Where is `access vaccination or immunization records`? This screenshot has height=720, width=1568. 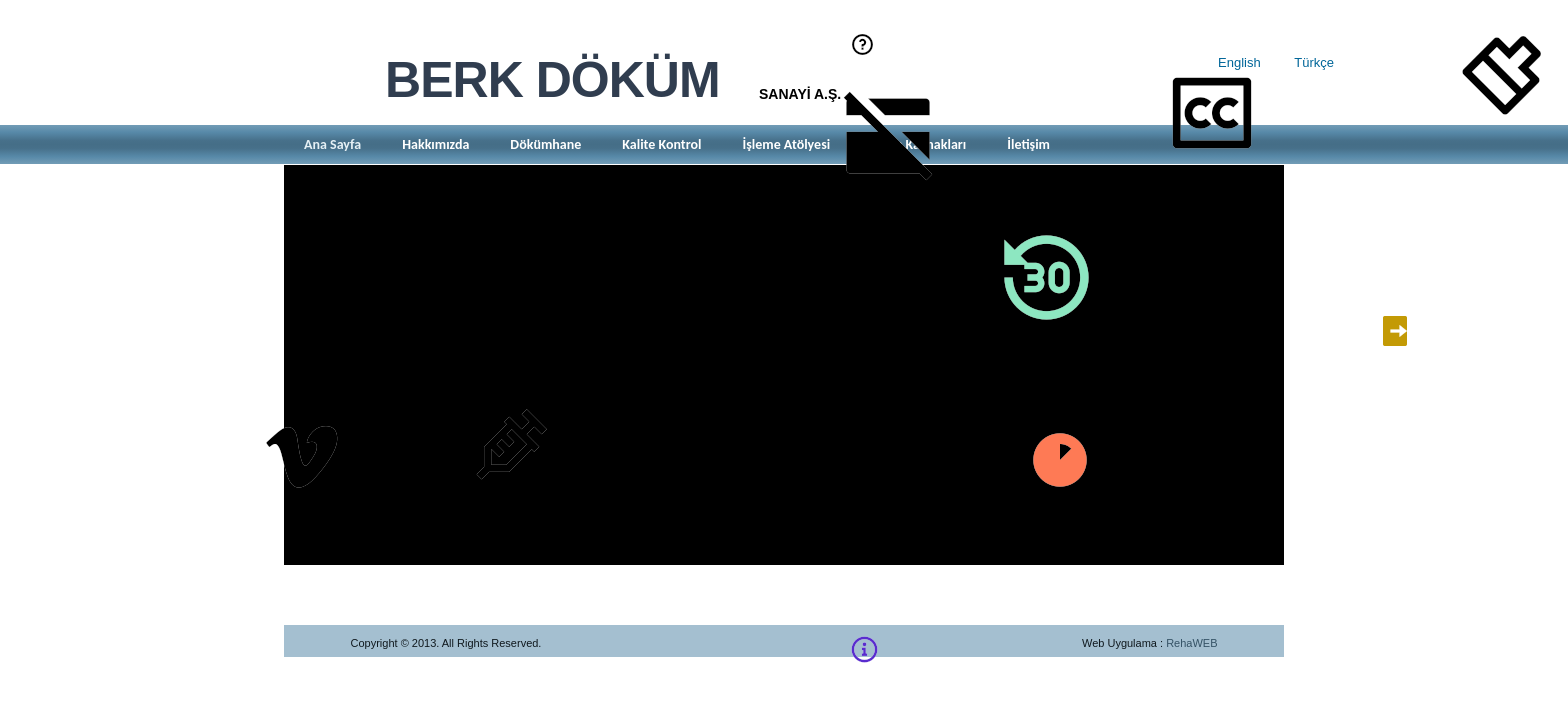
access vaccination or immunization records is located at coordinates (512, 443).